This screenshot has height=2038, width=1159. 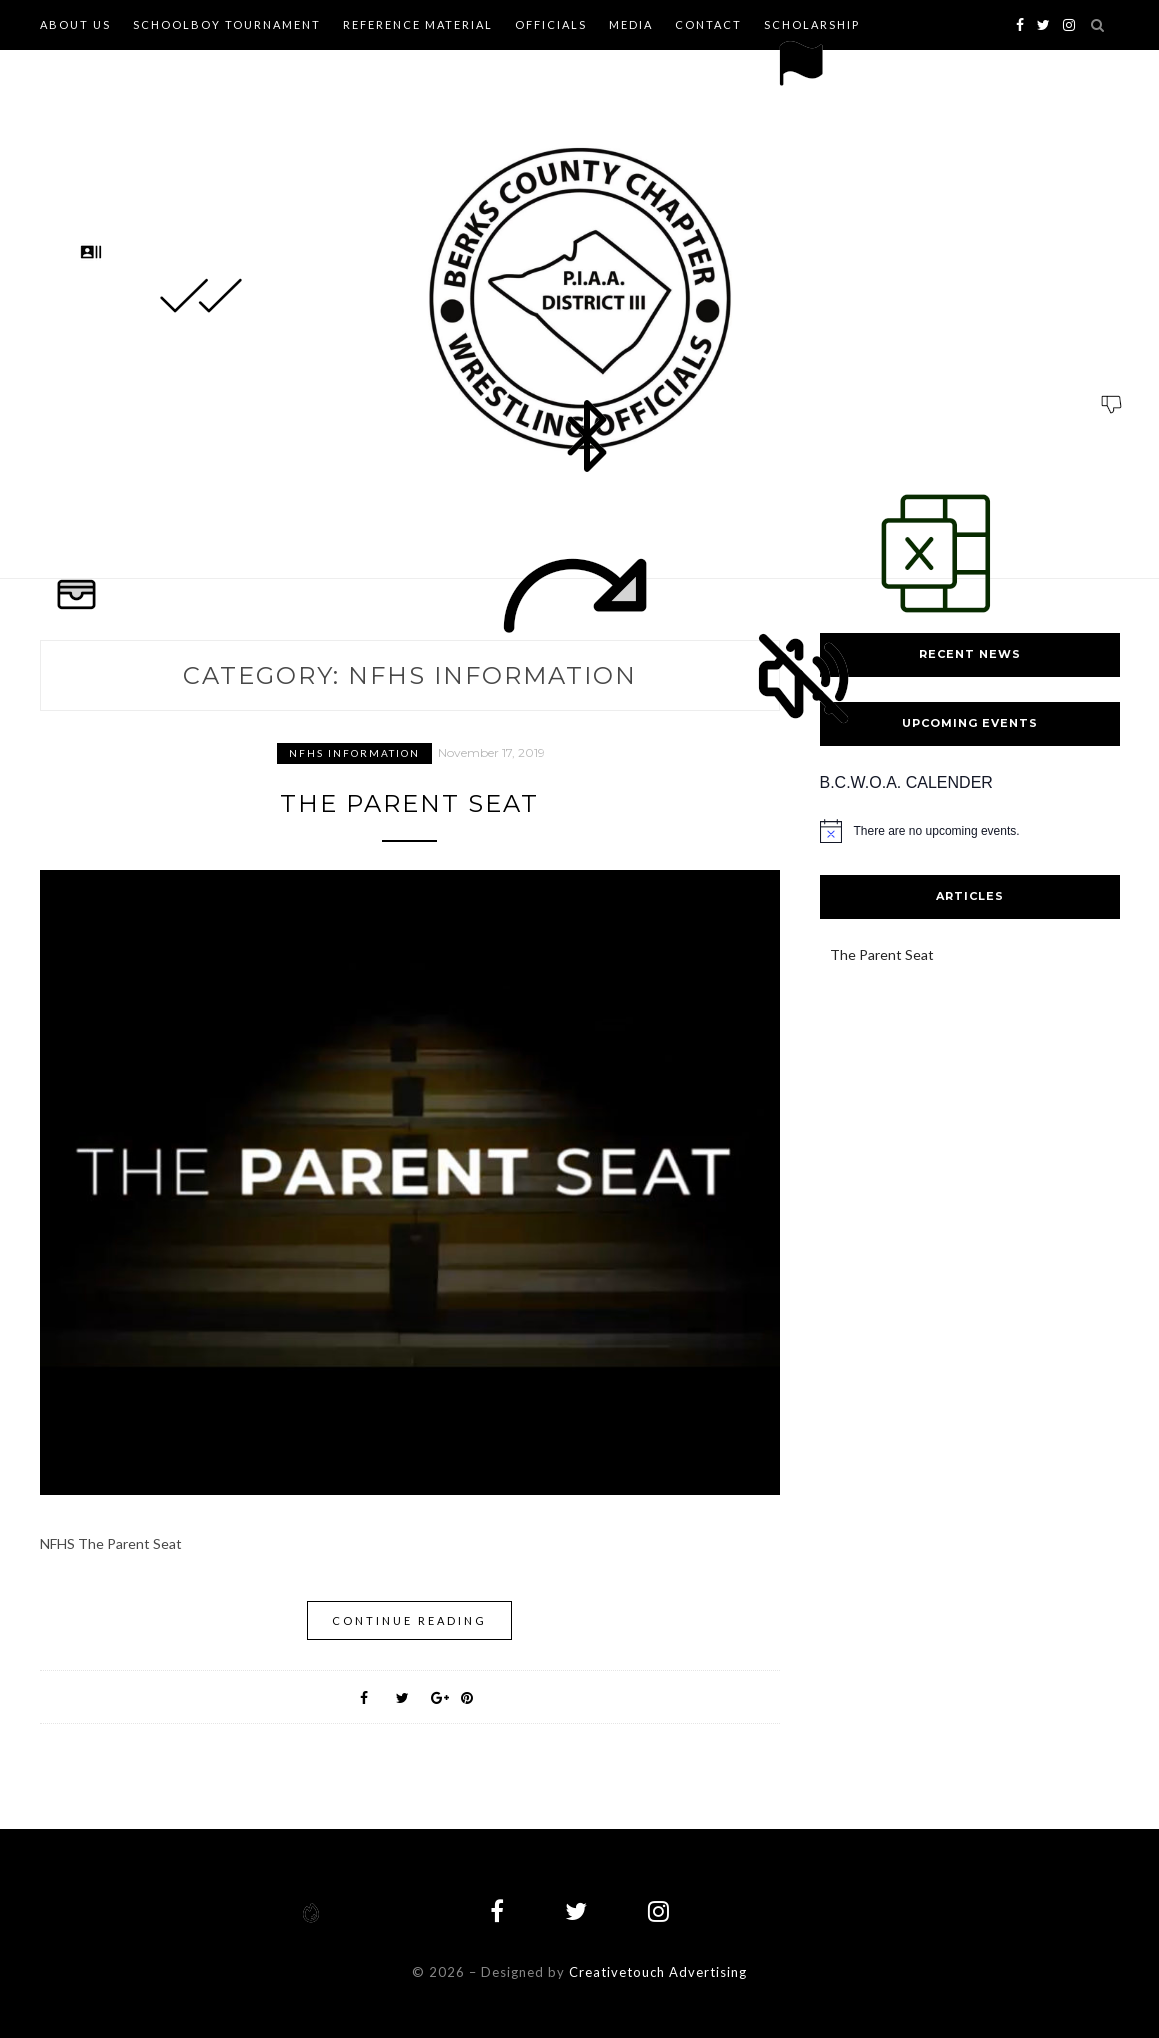 I want to click on flag or bookmark an item for follow-up, so click(x=799, y=62).